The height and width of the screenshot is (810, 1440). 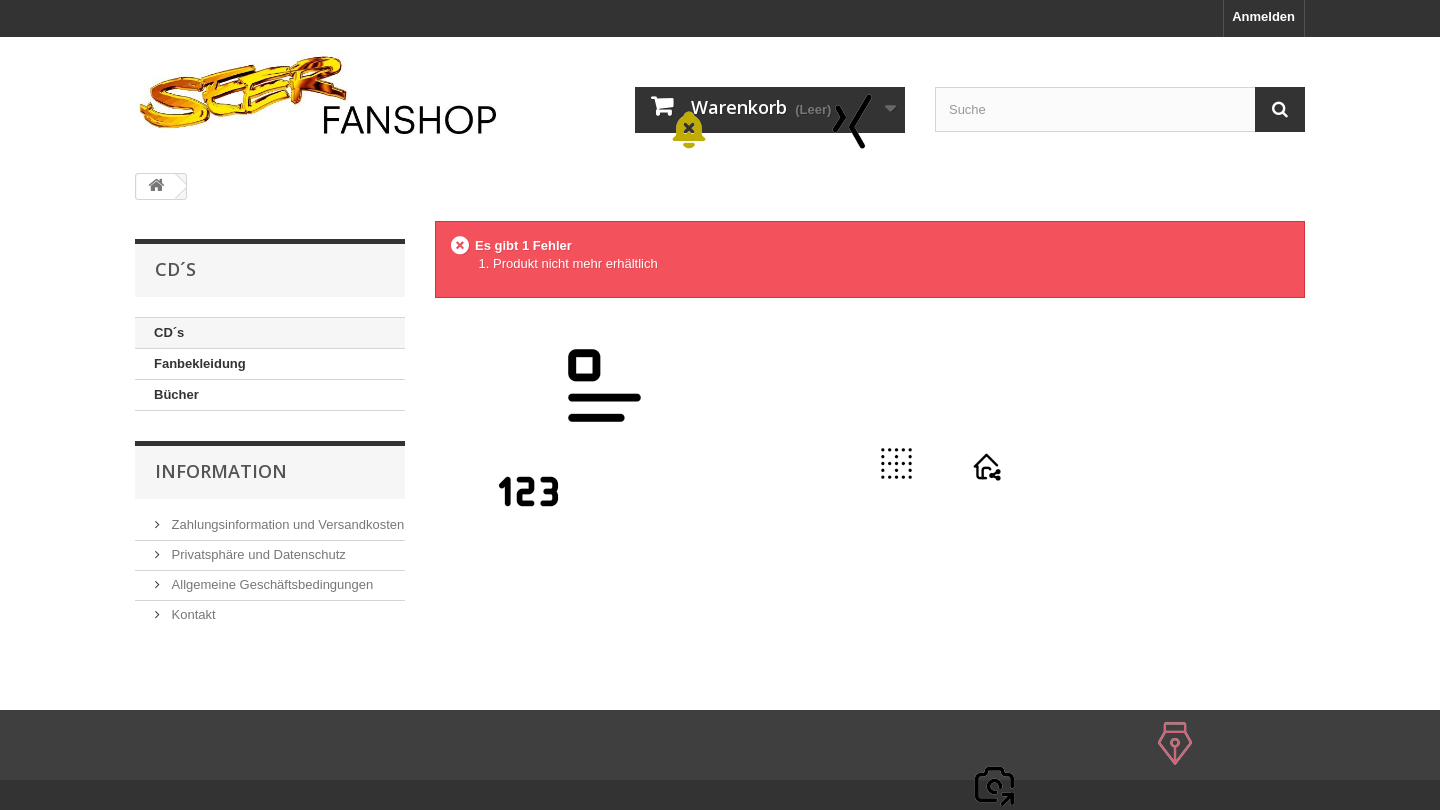 I want to click on connect with xing professional network, so click(x=851, y=121).